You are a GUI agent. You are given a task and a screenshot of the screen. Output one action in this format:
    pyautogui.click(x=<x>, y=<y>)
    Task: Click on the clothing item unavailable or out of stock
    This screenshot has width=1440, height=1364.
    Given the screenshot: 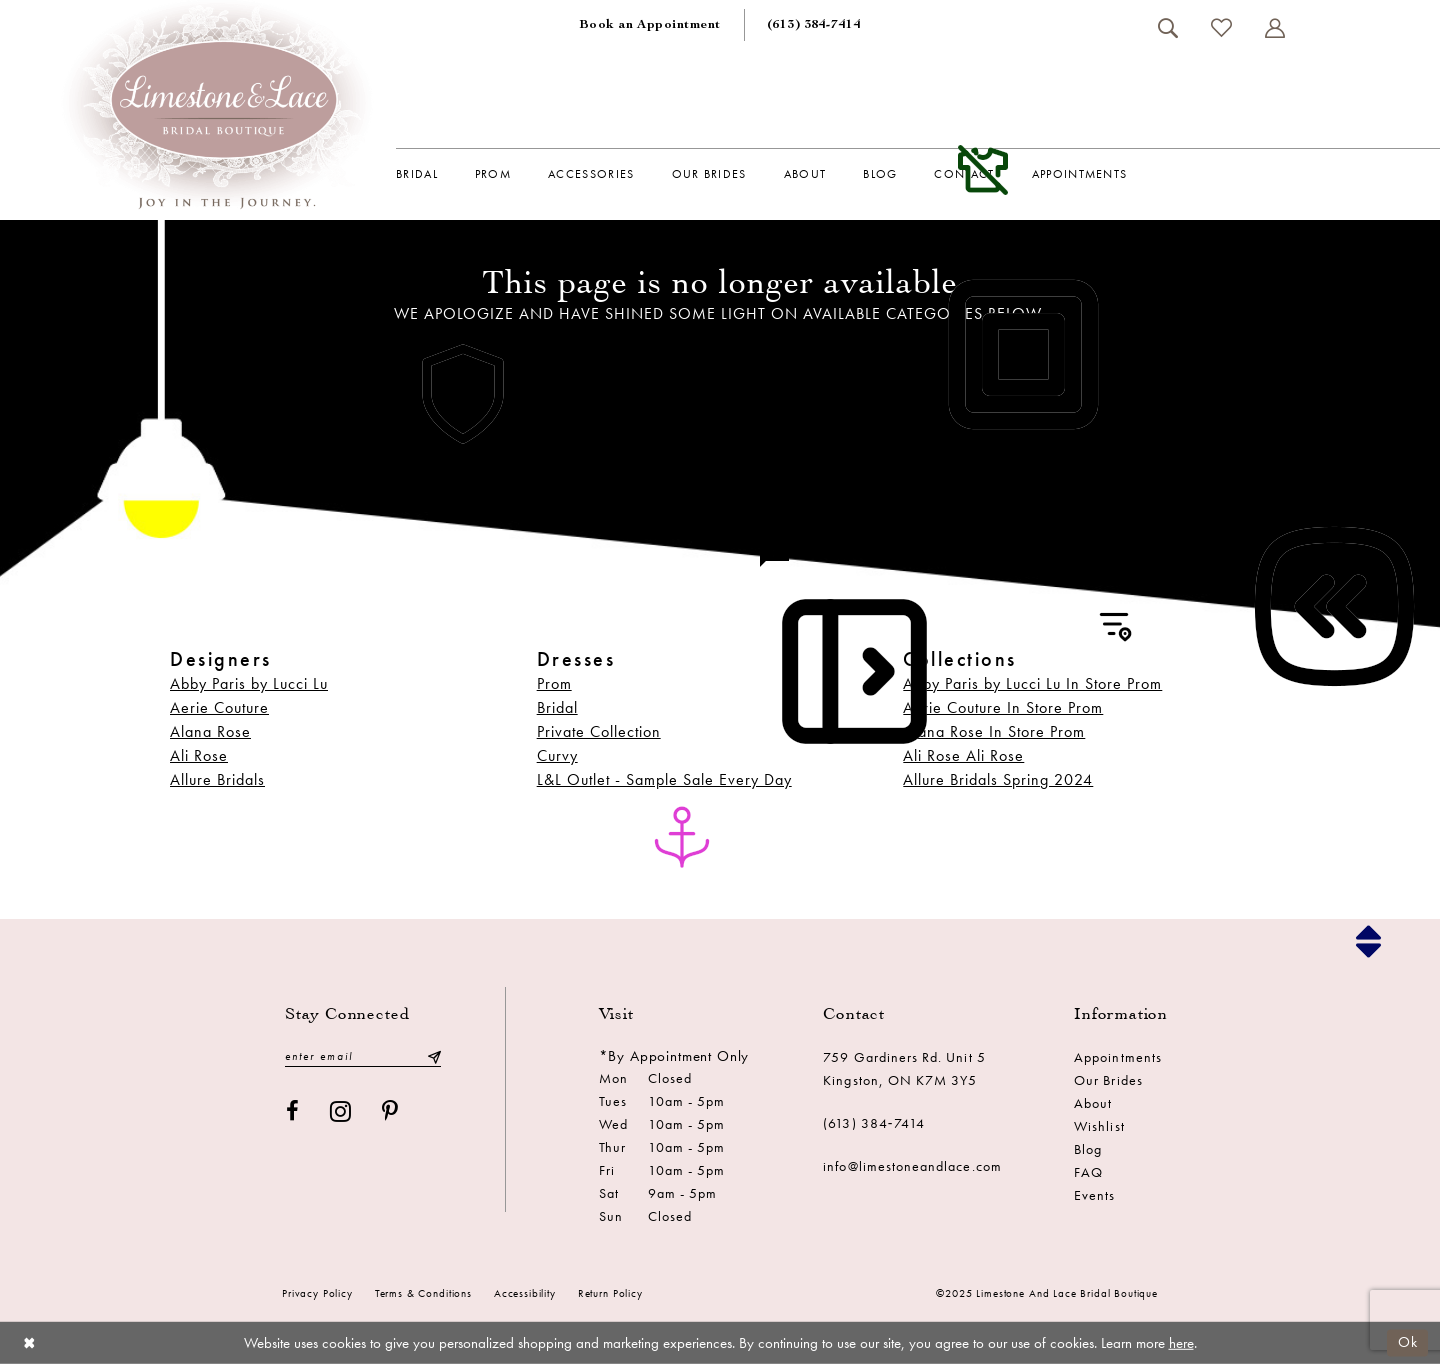 What is the action you would take?
    pyautogui.click(x=983, y=170)
    